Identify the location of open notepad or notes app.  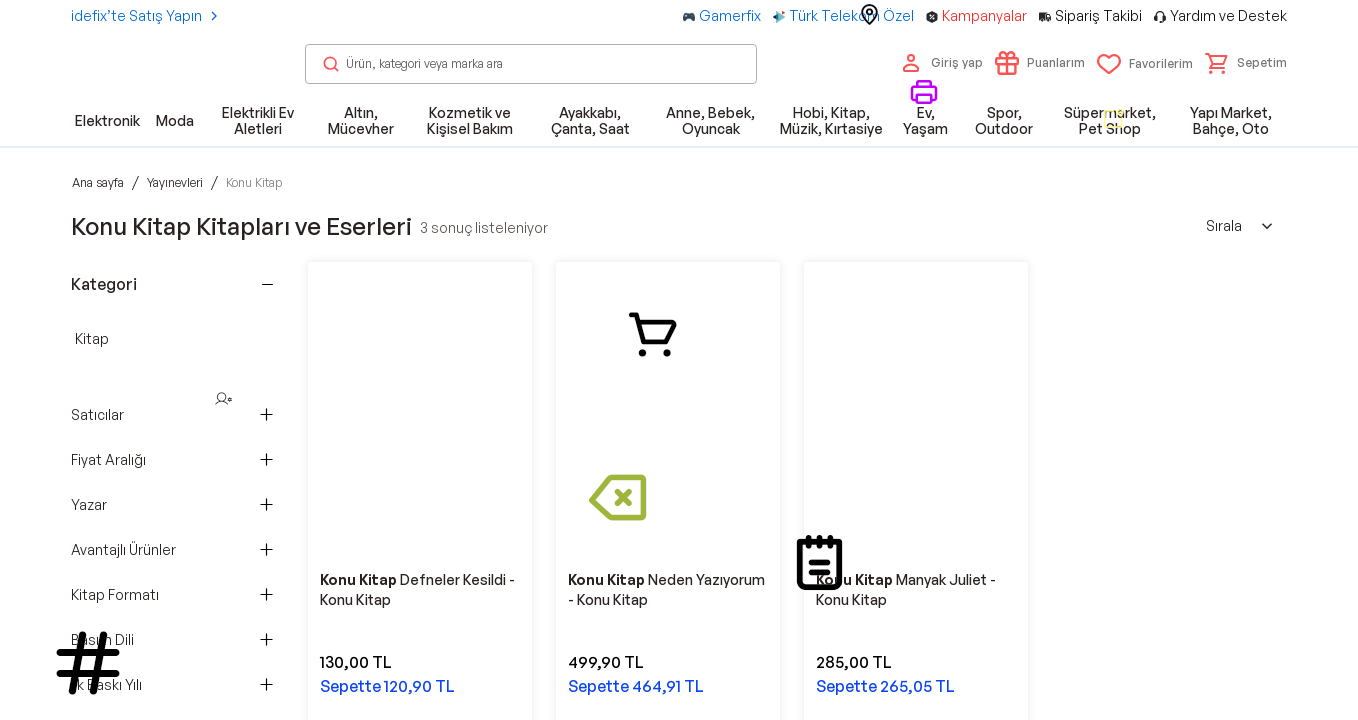
(819, 563).